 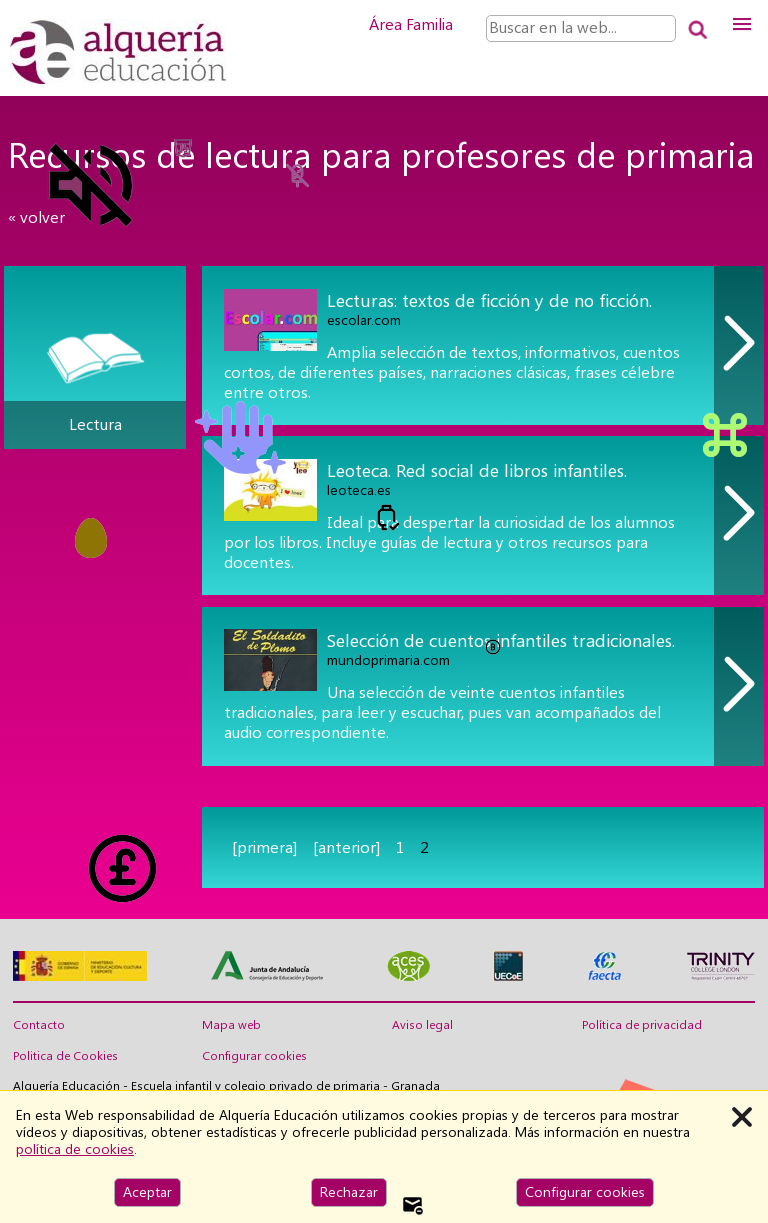 I want to click on mute audio or sound, so click(x=91, y=185).